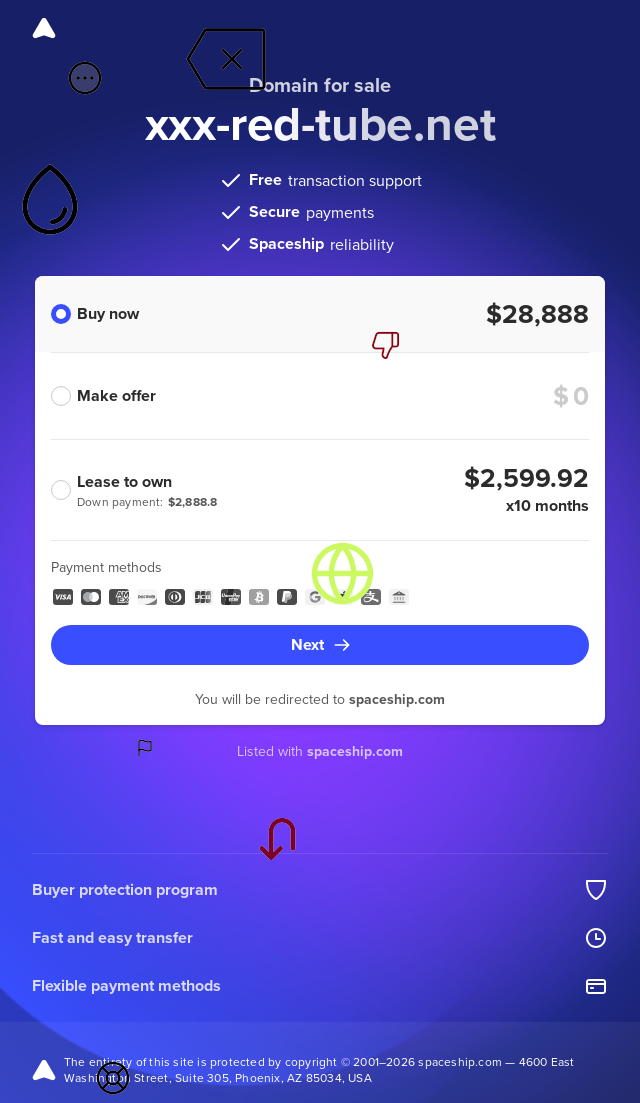  What do you see at coordinates (85, 78) in the screenshot?
I see `open more options menu` at bounding box center [85, 78].